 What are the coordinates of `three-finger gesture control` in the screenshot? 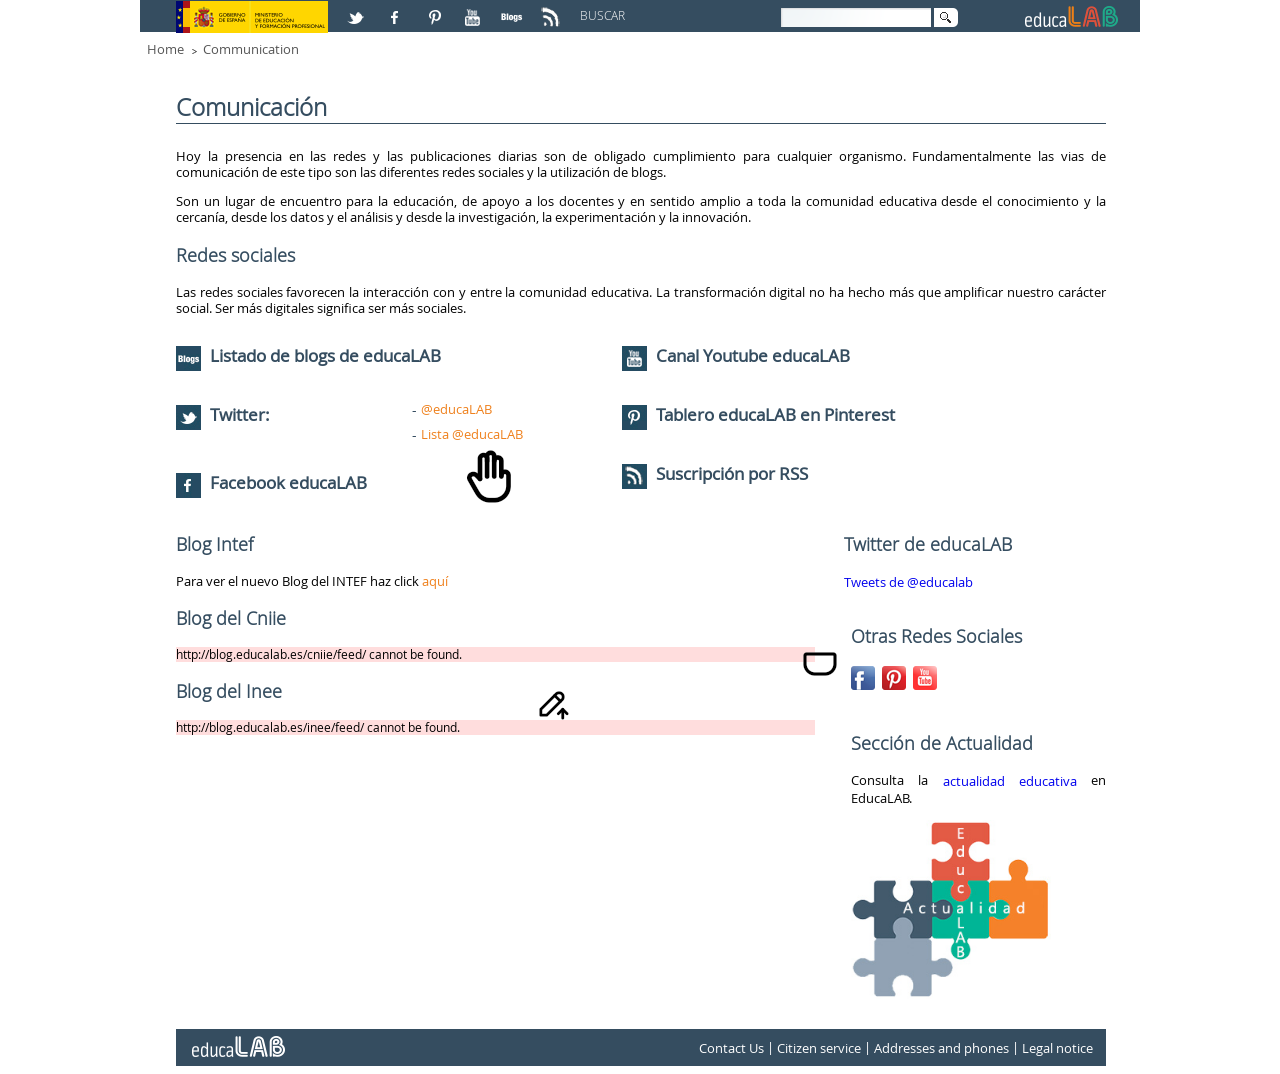 It's located at (489, 476).